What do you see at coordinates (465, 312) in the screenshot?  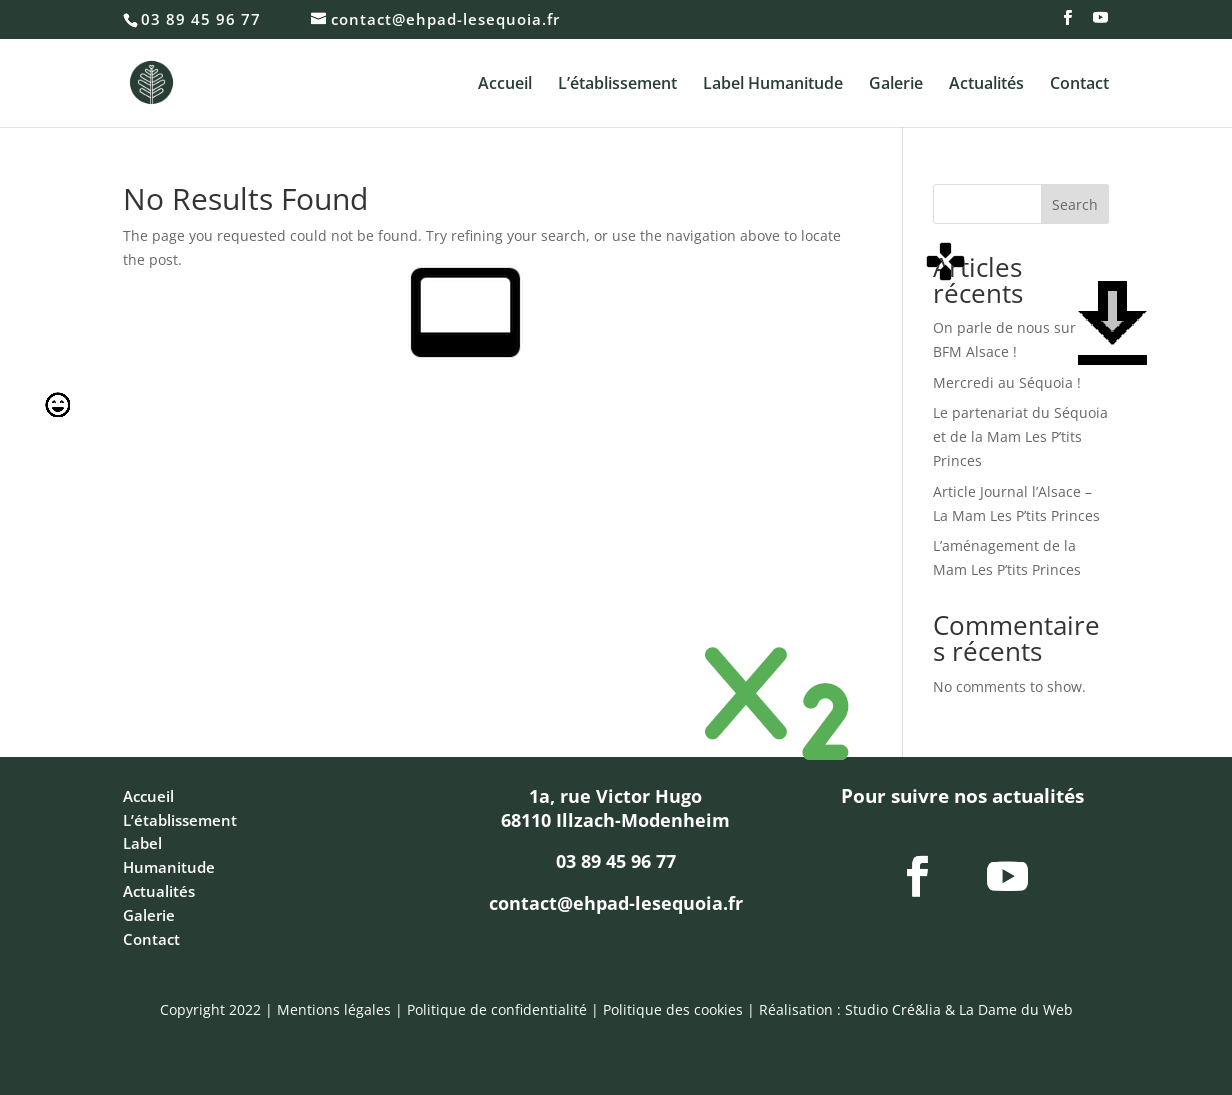 I see `video player with subtitle or caption bar` at bounding box center [465, 312].